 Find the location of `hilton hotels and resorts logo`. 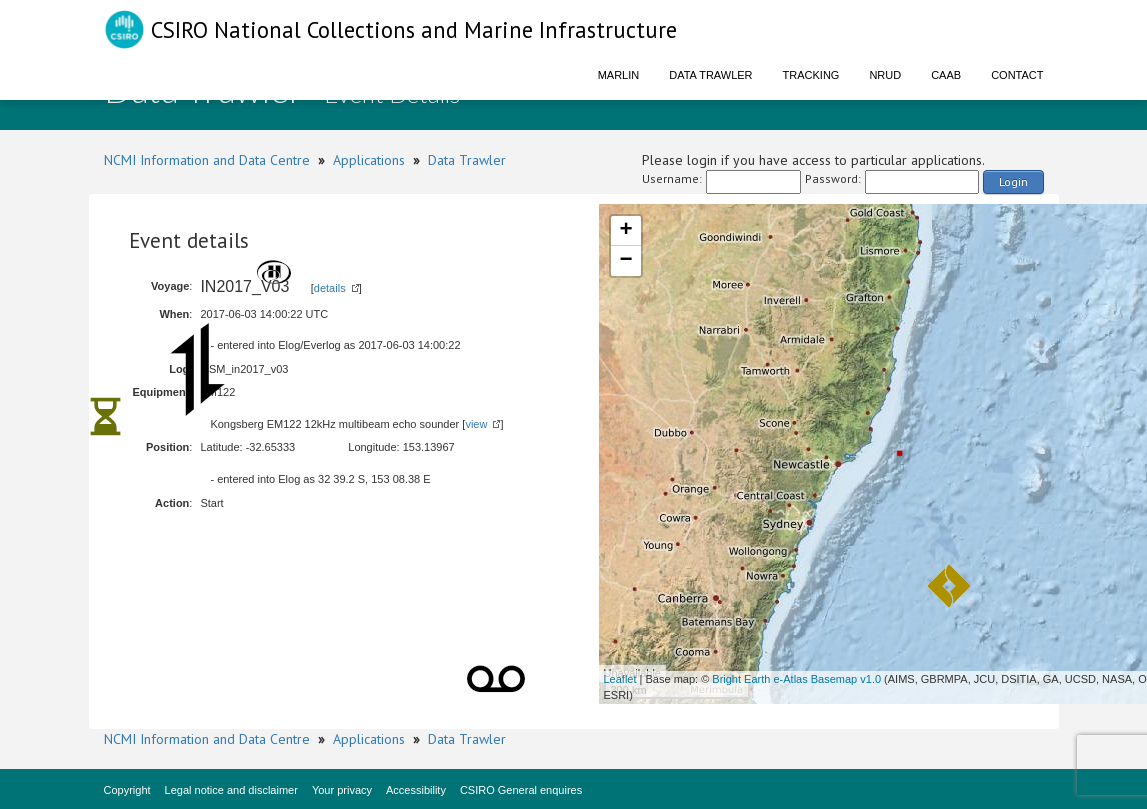

hilton hotels and resorts logo is located at coordinates (274, 272).